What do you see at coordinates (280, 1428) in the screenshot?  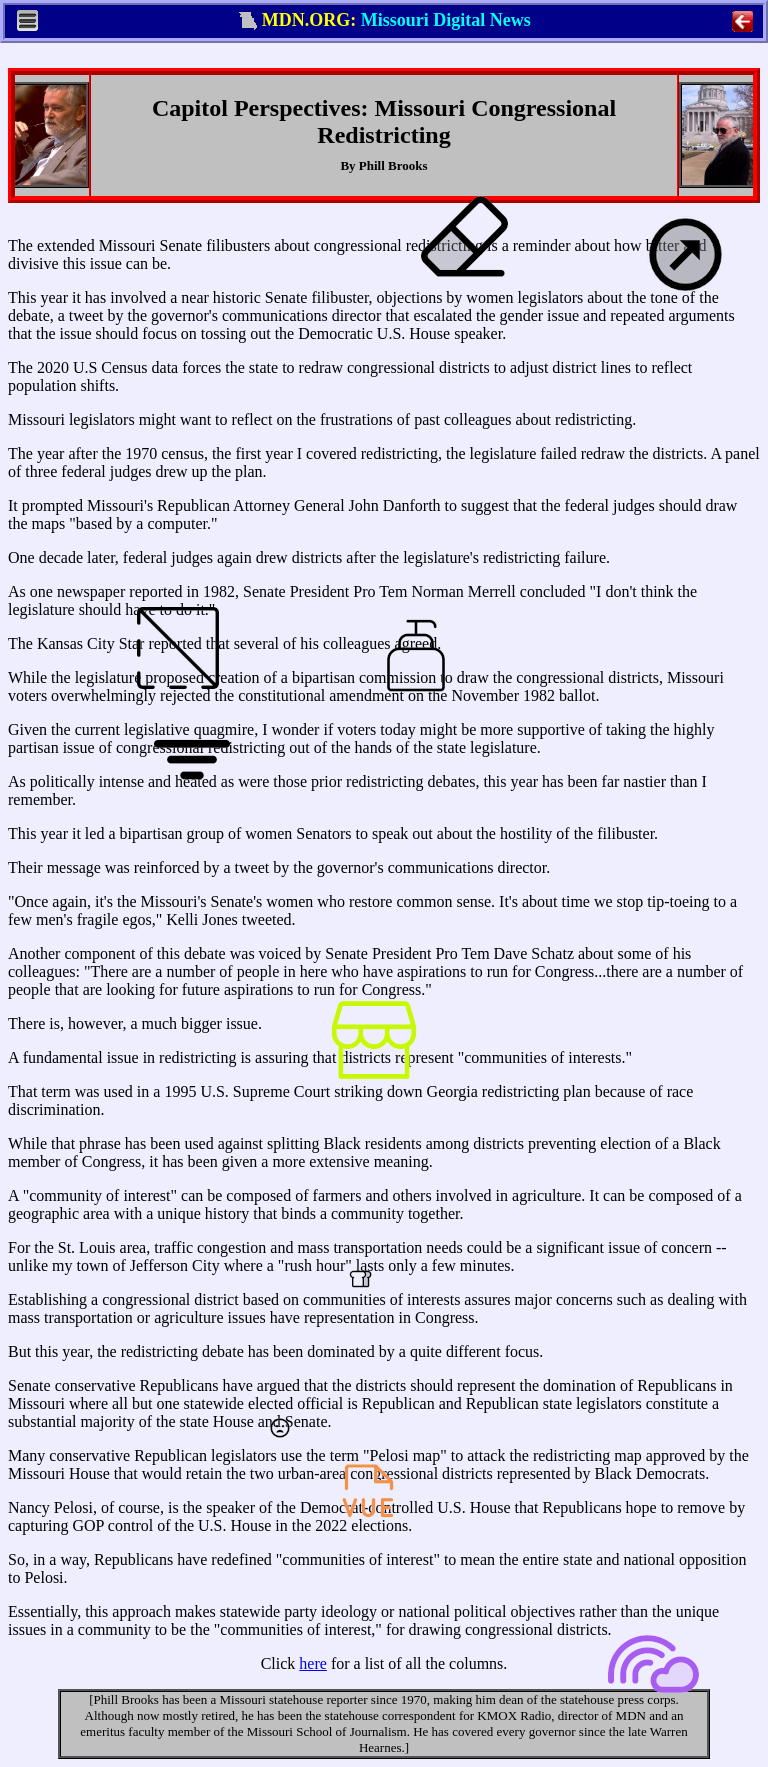 I see `indicates a negative reaction or dissatisfied feedback` at bounding box center [280, 1428].